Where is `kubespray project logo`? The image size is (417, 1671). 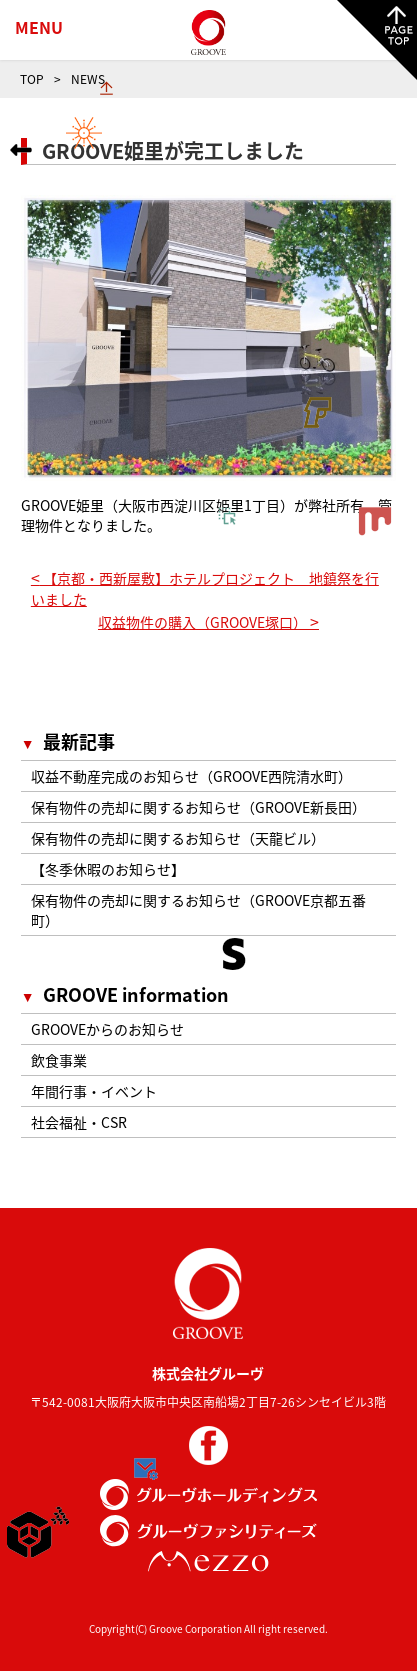 kubespray project logo is located at coordinates (38, 1532).